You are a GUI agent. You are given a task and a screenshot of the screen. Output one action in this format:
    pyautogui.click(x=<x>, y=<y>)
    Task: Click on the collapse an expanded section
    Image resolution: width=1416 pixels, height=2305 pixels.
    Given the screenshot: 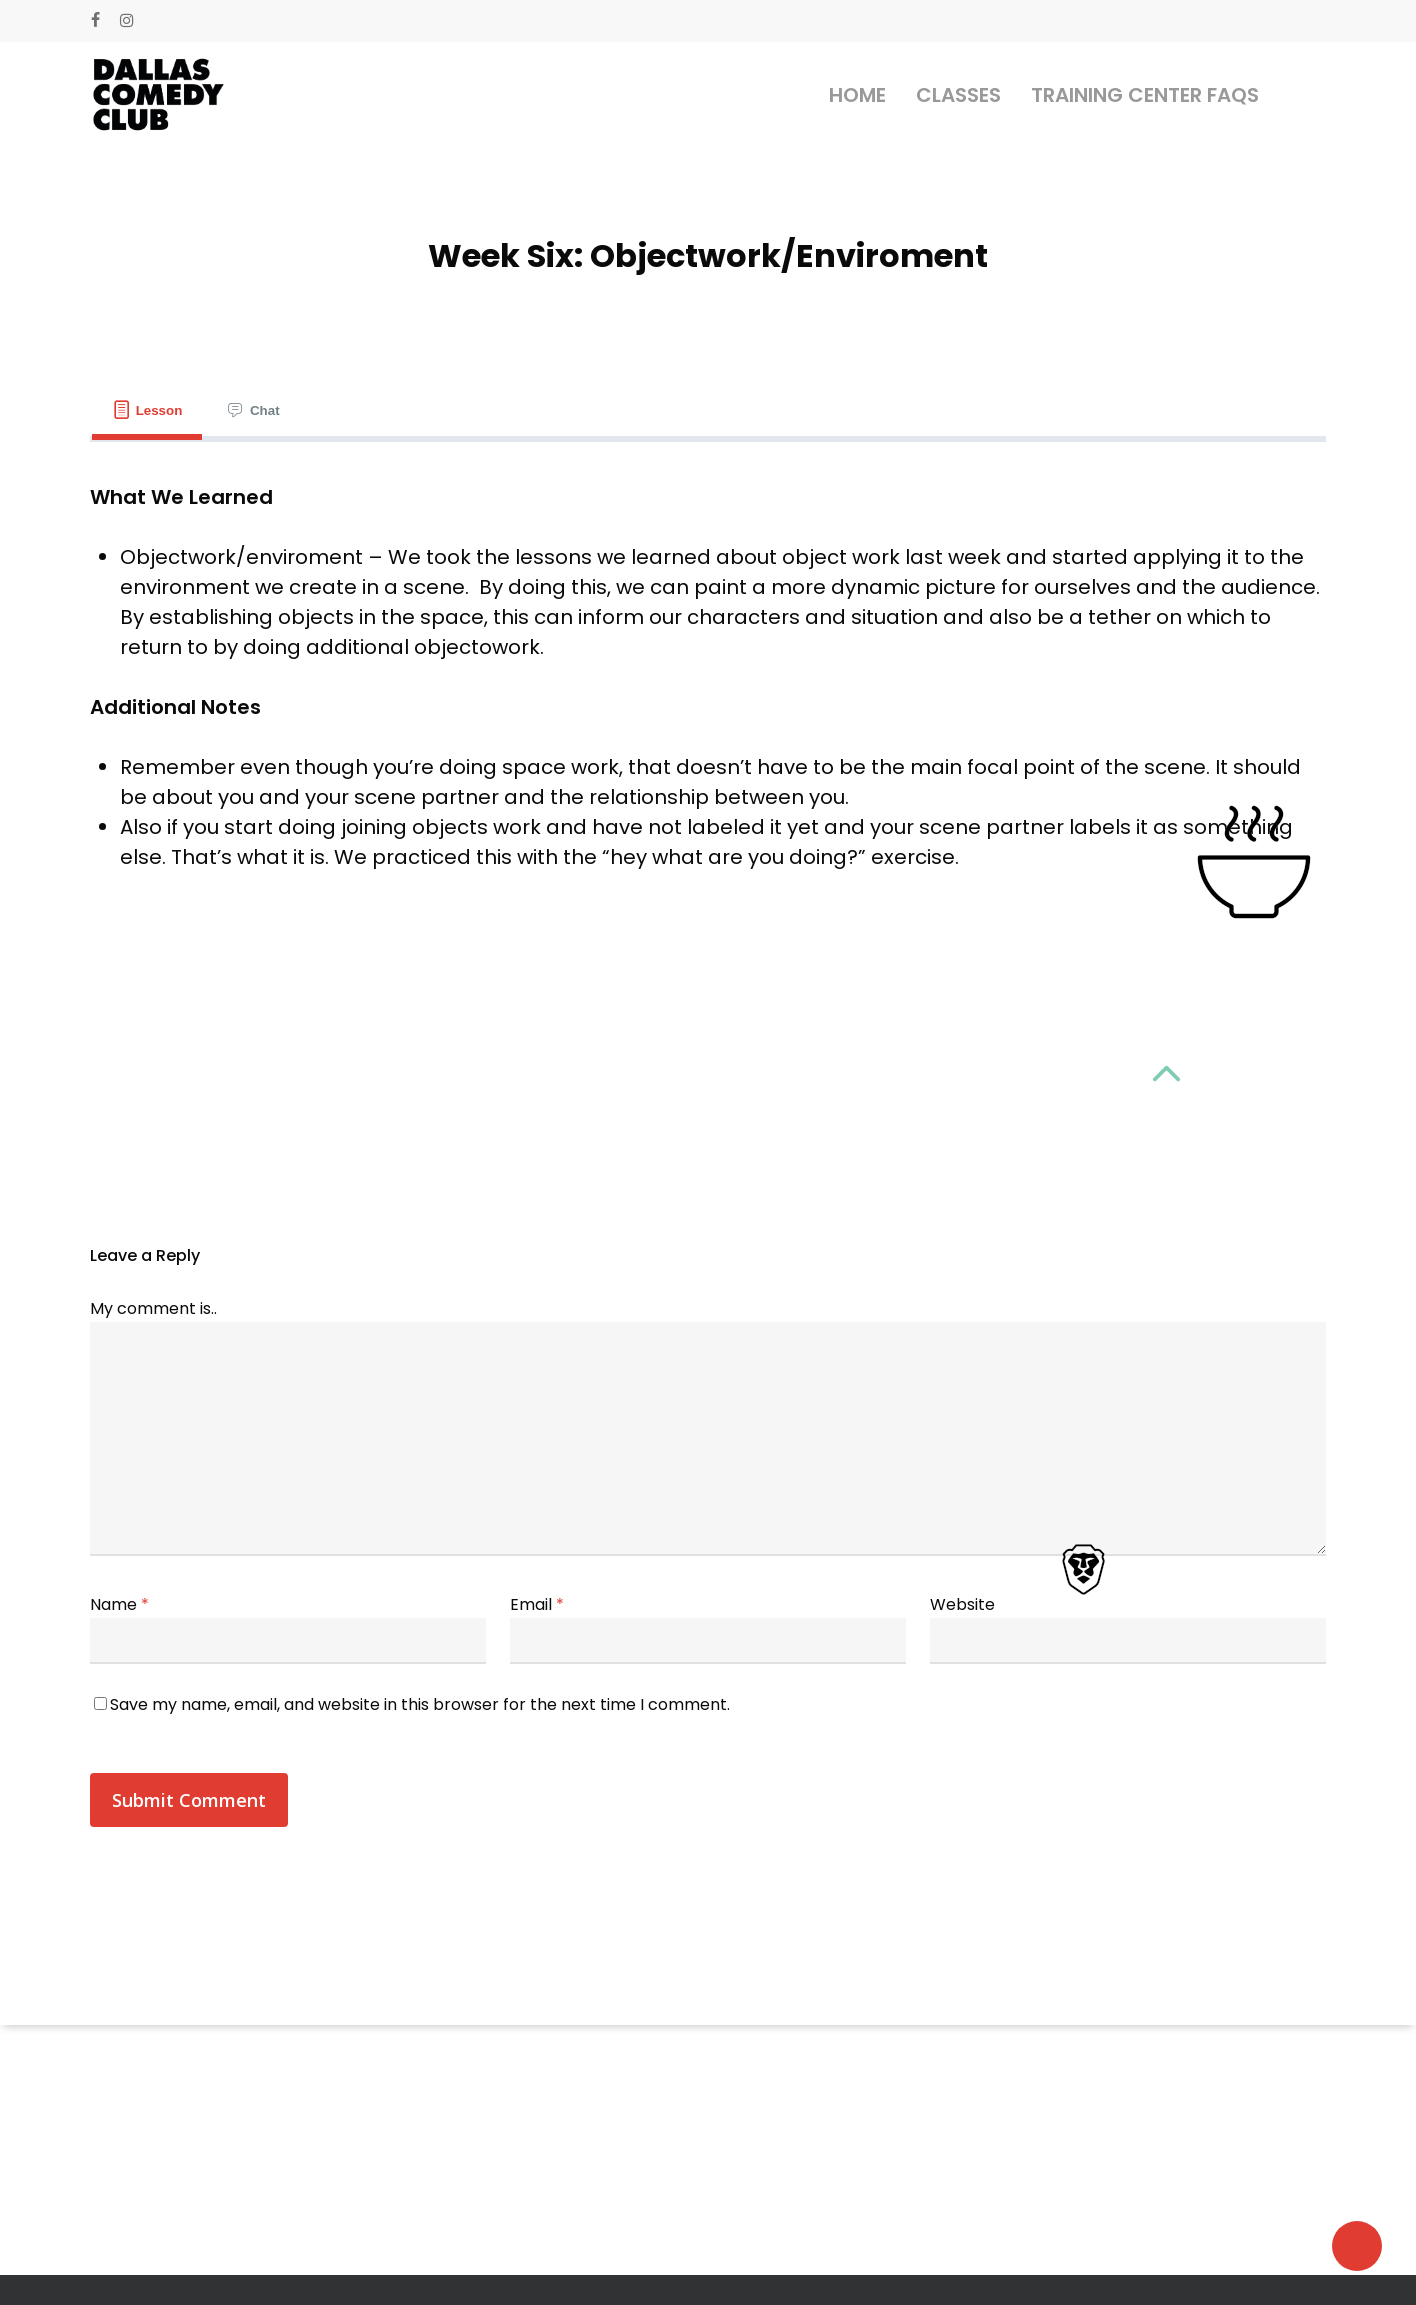 What is the action you would take?
    pyautogui.click(x=1166, y=1075)
    